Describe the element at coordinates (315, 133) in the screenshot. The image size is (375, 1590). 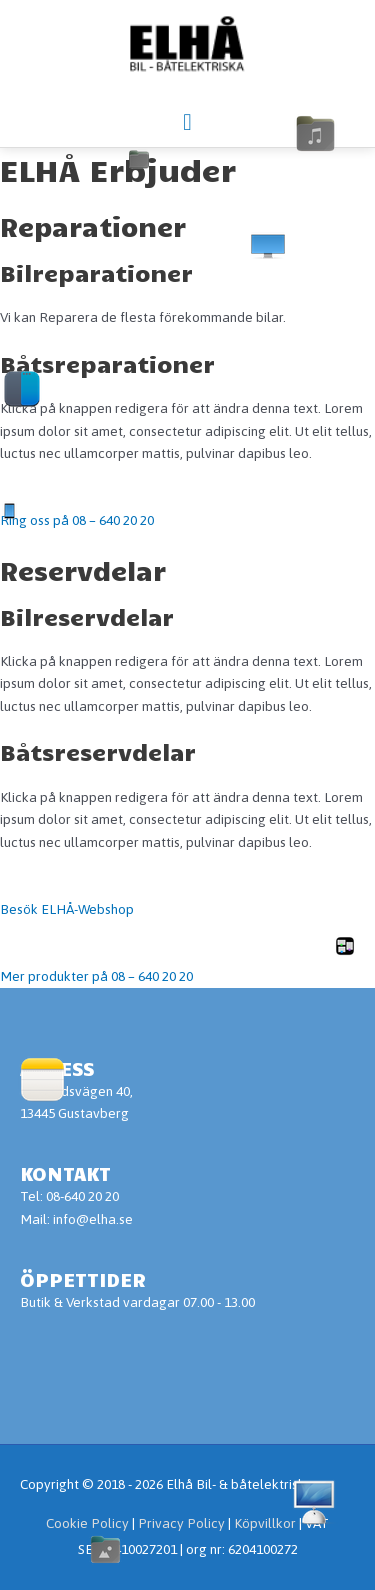
I see `open your music folder` at that location.